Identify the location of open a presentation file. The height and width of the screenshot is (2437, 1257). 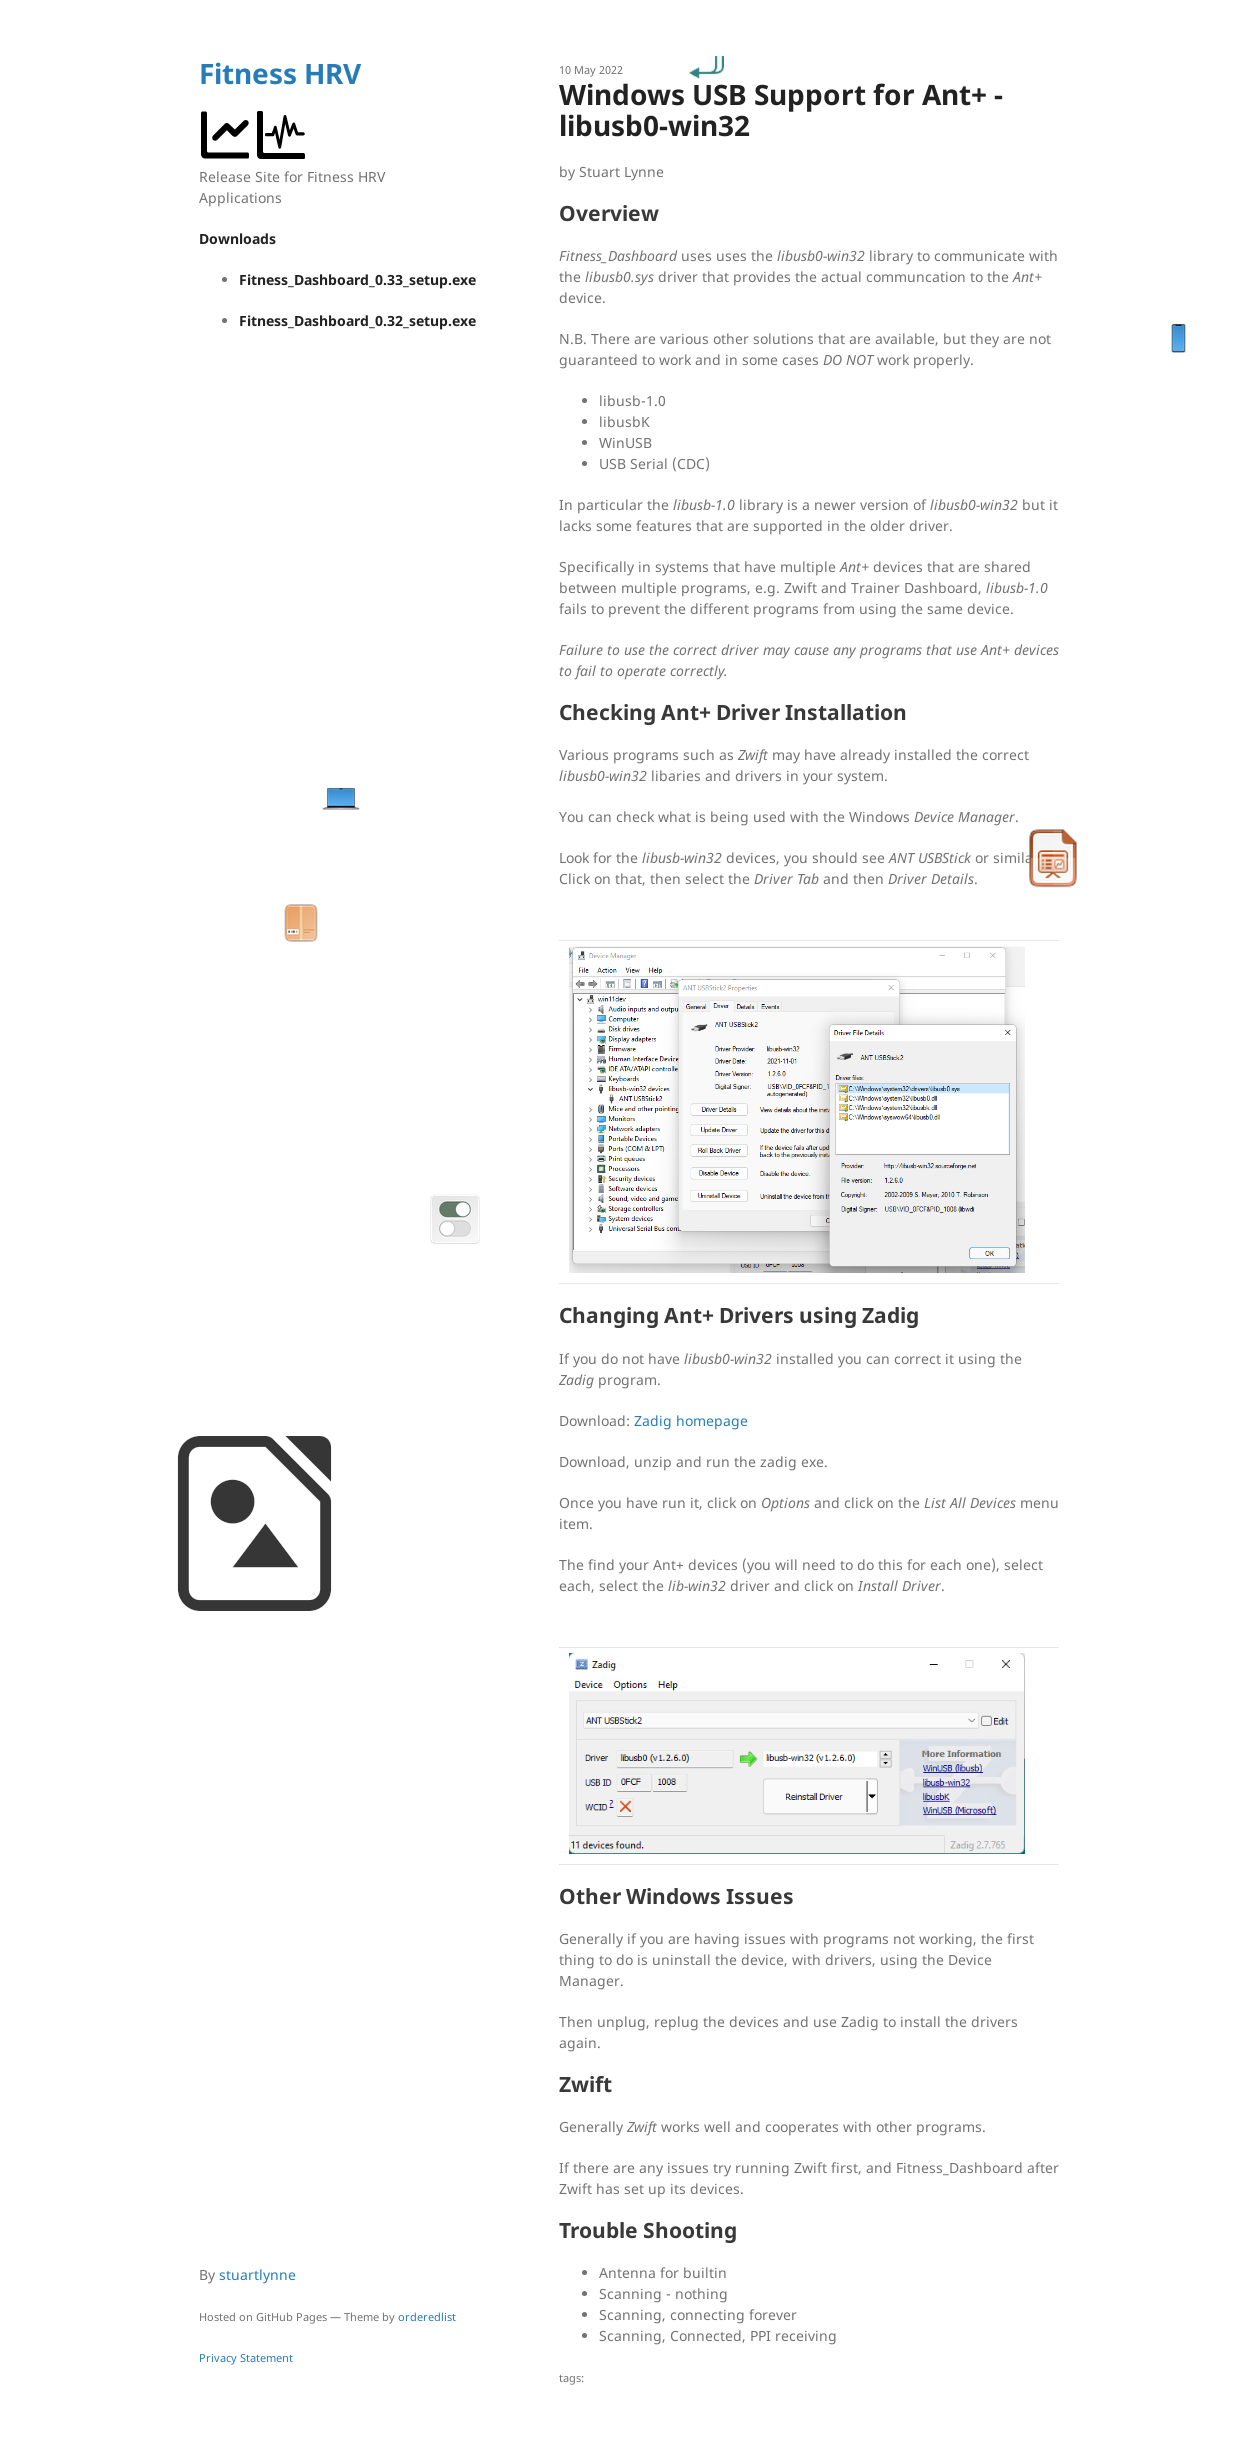
(1053, 858).